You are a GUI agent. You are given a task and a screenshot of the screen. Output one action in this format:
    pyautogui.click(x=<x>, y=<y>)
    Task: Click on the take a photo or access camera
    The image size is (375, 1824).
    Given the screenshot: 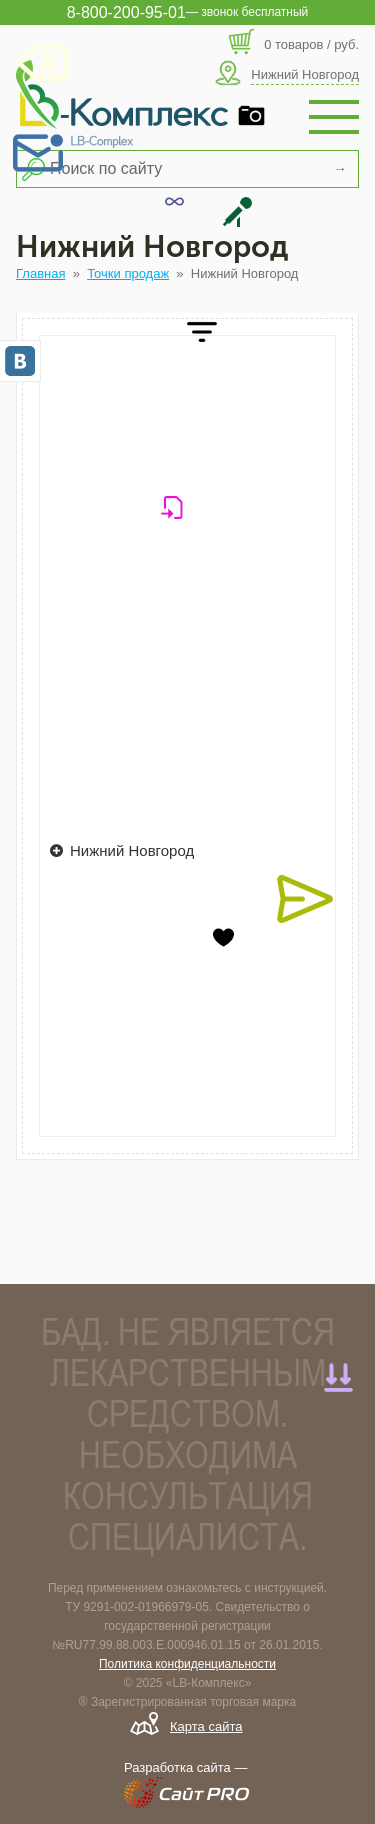 What is the action you would take?
    pyautogui.click(x=251, y=115)
    